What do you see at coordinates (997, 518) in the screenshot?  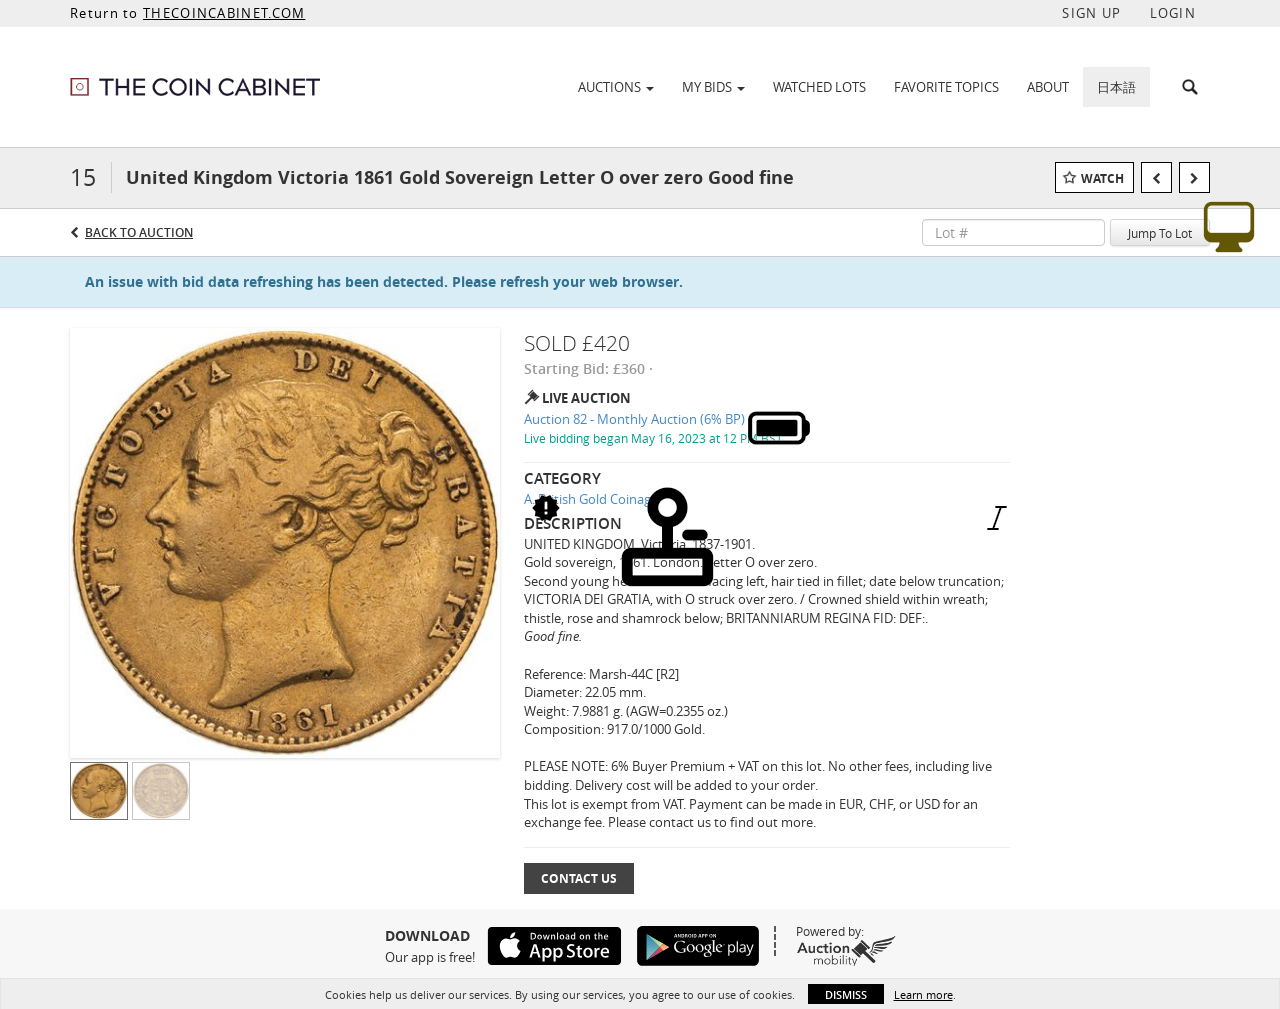 I see `apply italic formatting to selected text` at bounding box center [997, 518].